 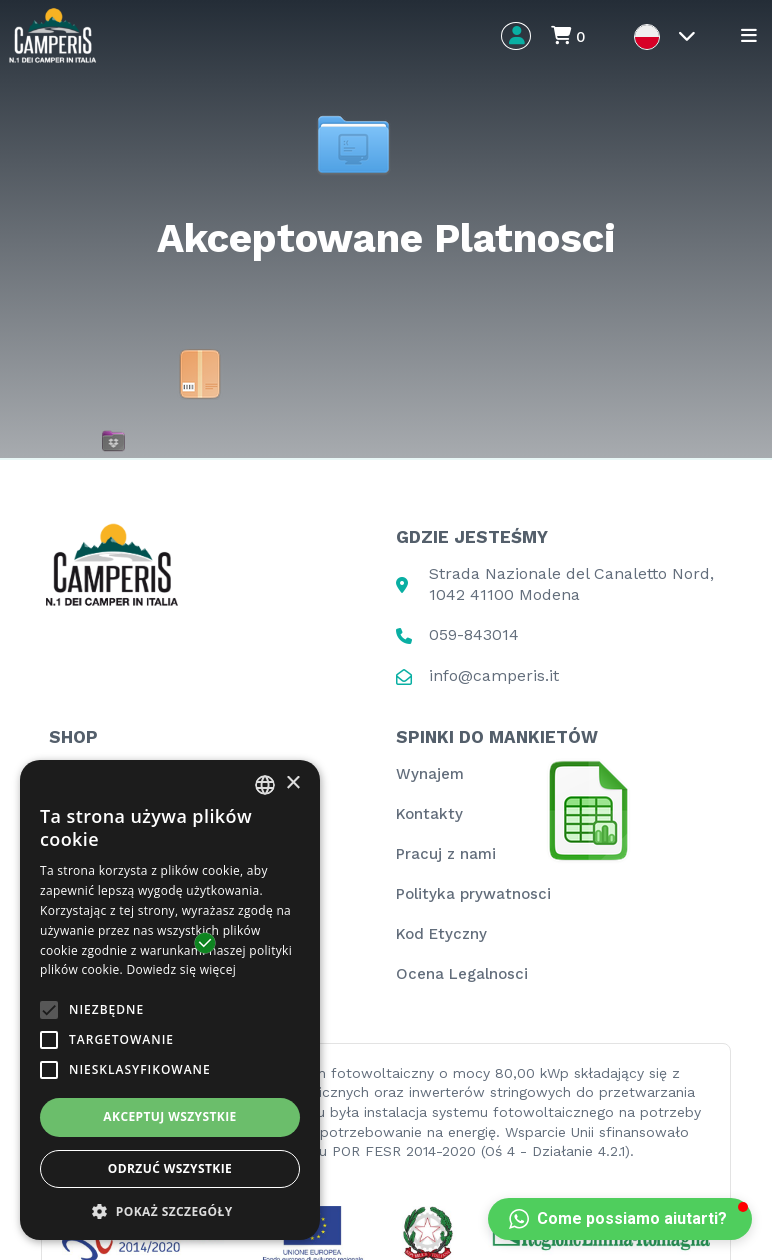 What do you see at coordinates (113, 440) in the screenshot?
I see `open your Dropbox folder` at bounding box center [113, 440].